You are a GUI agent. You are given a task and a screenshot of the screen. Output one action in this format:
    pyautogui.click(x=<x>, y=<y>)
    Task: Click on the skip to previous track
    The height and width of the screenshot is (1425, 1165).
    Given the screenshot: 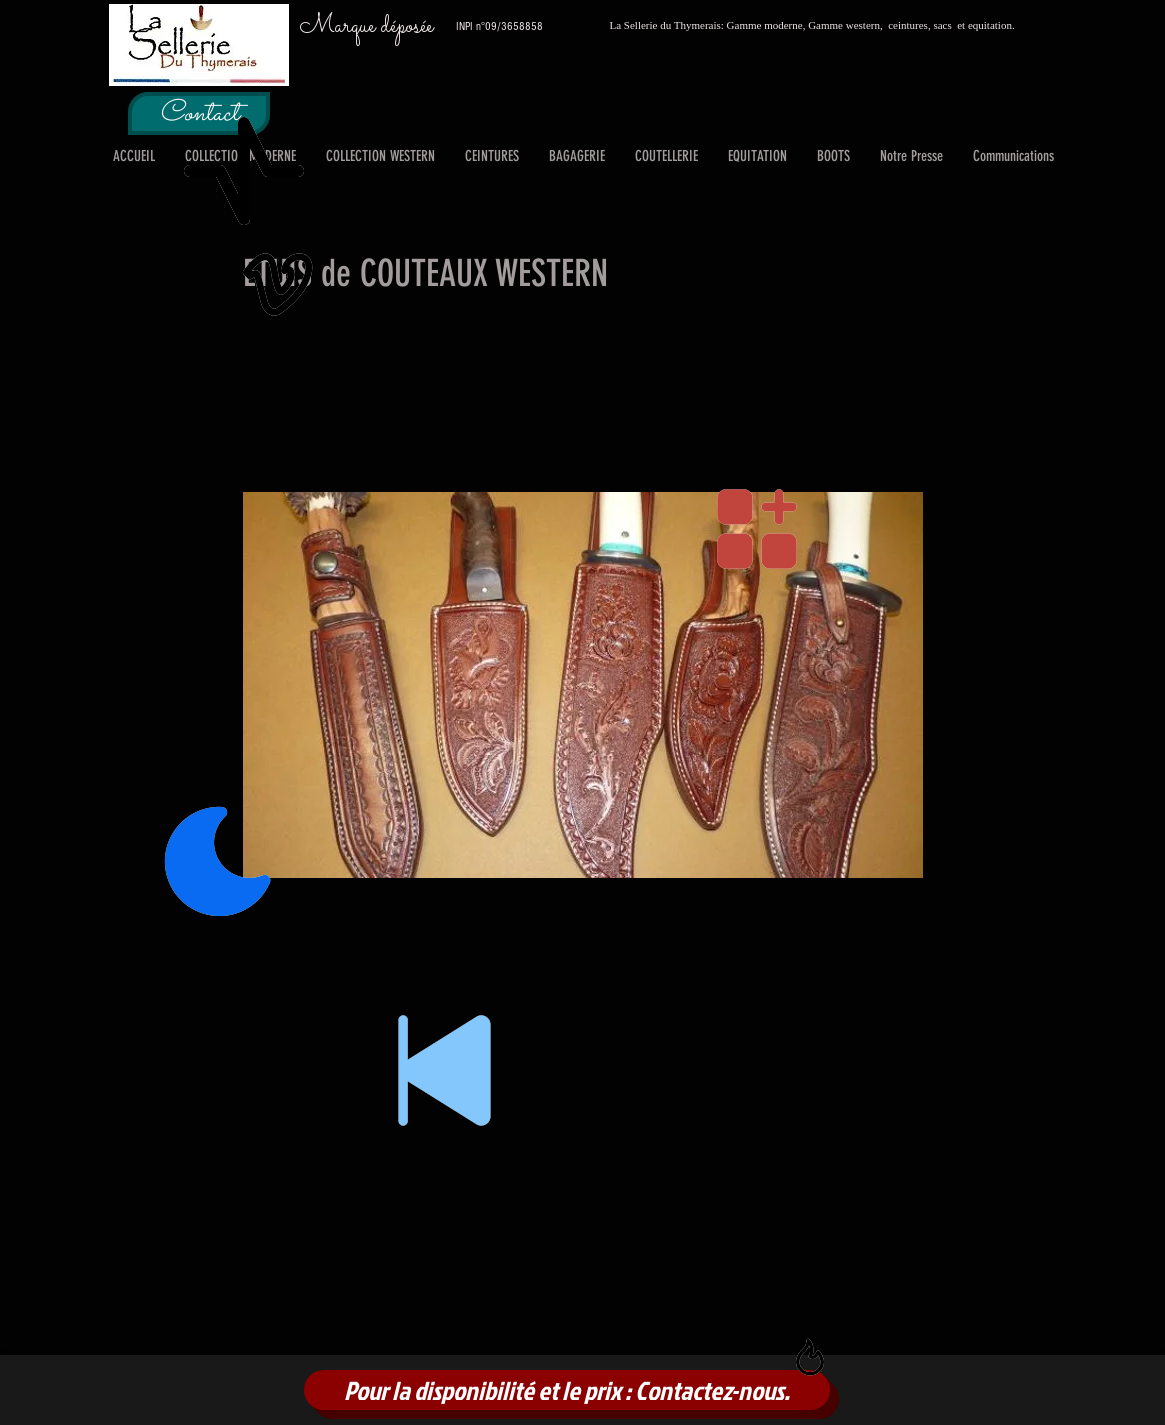 What is the action you would take?
    pyautogui.click(x=444, y=1070)
    